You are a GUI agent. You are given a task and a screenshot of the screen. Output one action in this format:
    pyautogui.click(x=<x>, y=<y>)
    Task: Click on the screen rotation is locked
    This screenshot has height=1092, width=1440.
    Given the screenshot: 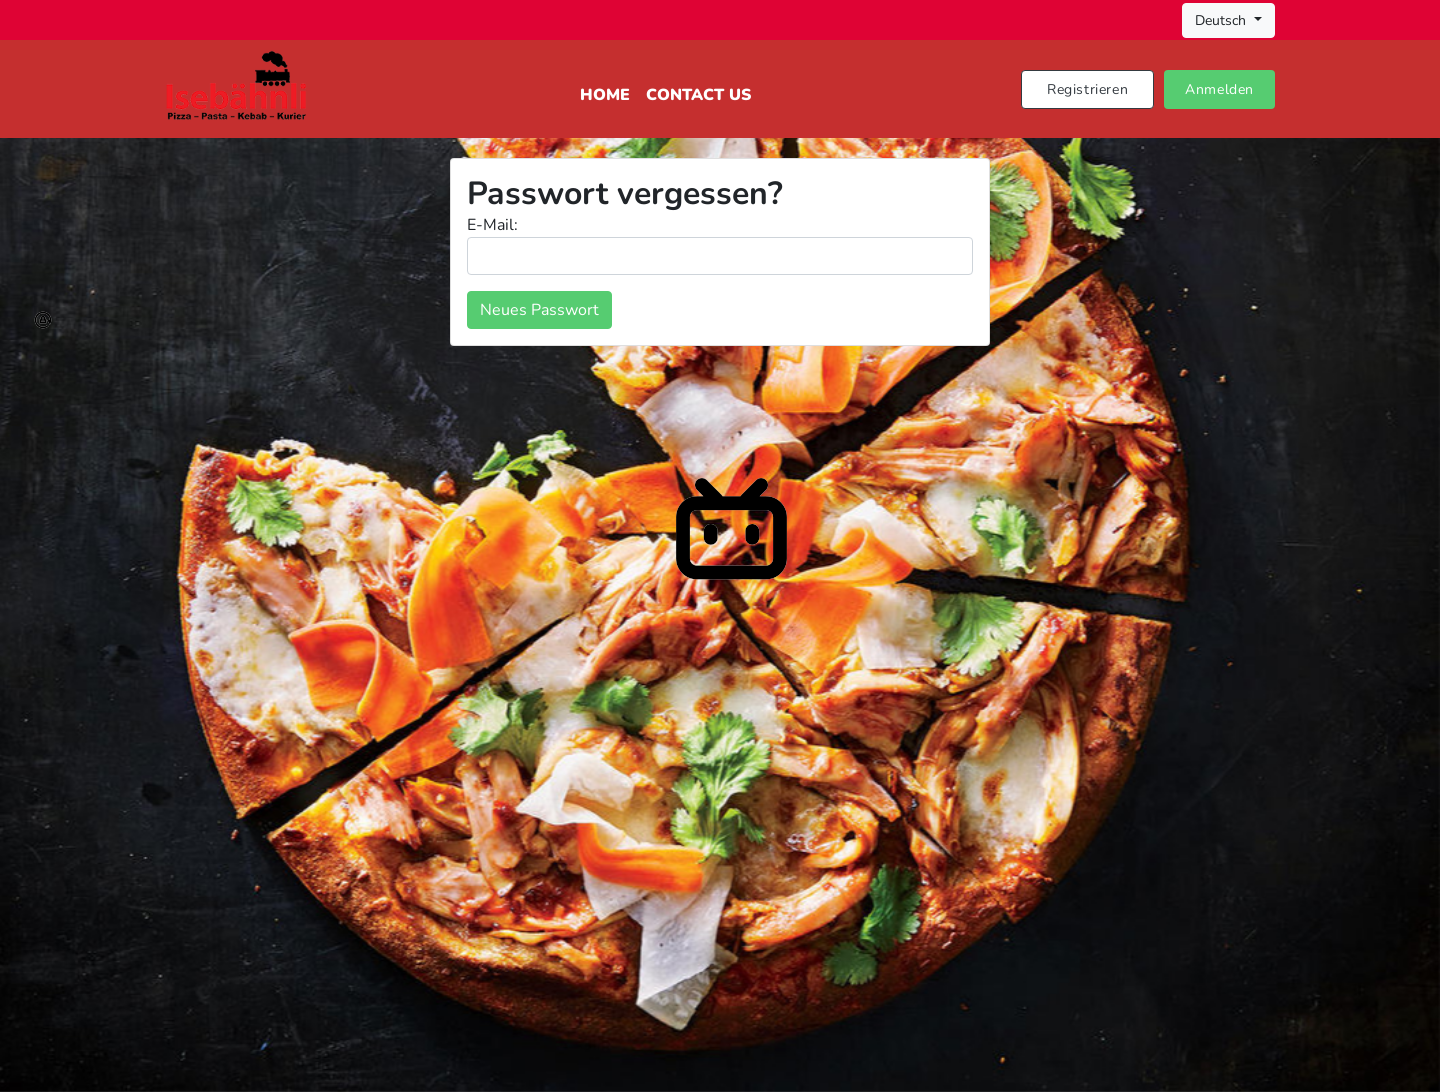 What is the action you would take?
    pyautogui.click(x=43, y=320)
    